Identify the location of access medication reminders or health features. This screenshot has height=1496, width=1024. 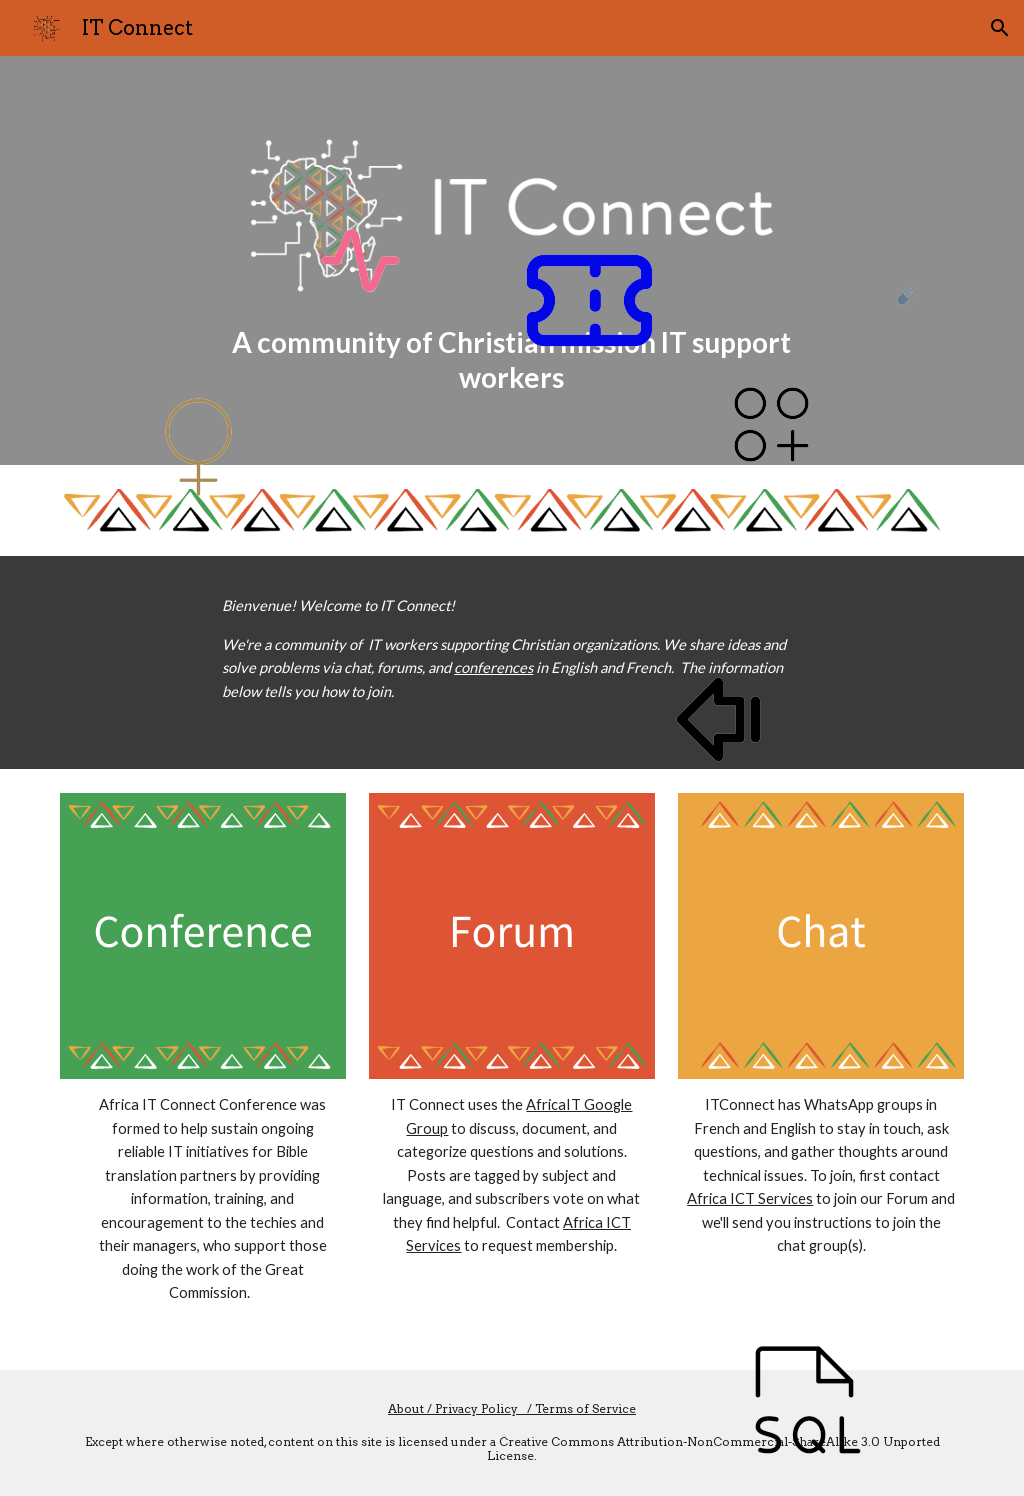
(906, 296).